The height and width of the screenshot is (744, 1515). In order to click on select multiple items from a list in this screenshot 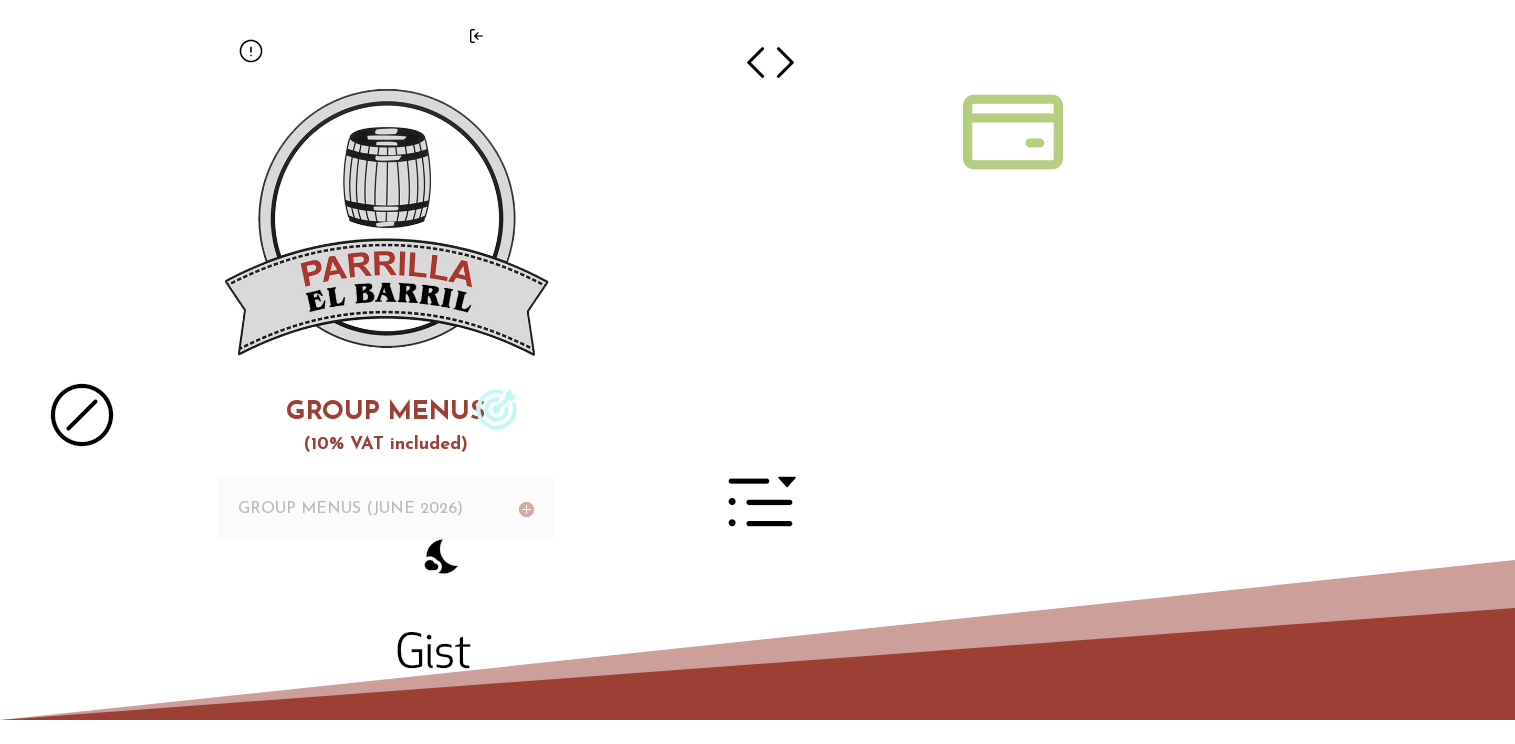, I will do `click(760, 501)`.